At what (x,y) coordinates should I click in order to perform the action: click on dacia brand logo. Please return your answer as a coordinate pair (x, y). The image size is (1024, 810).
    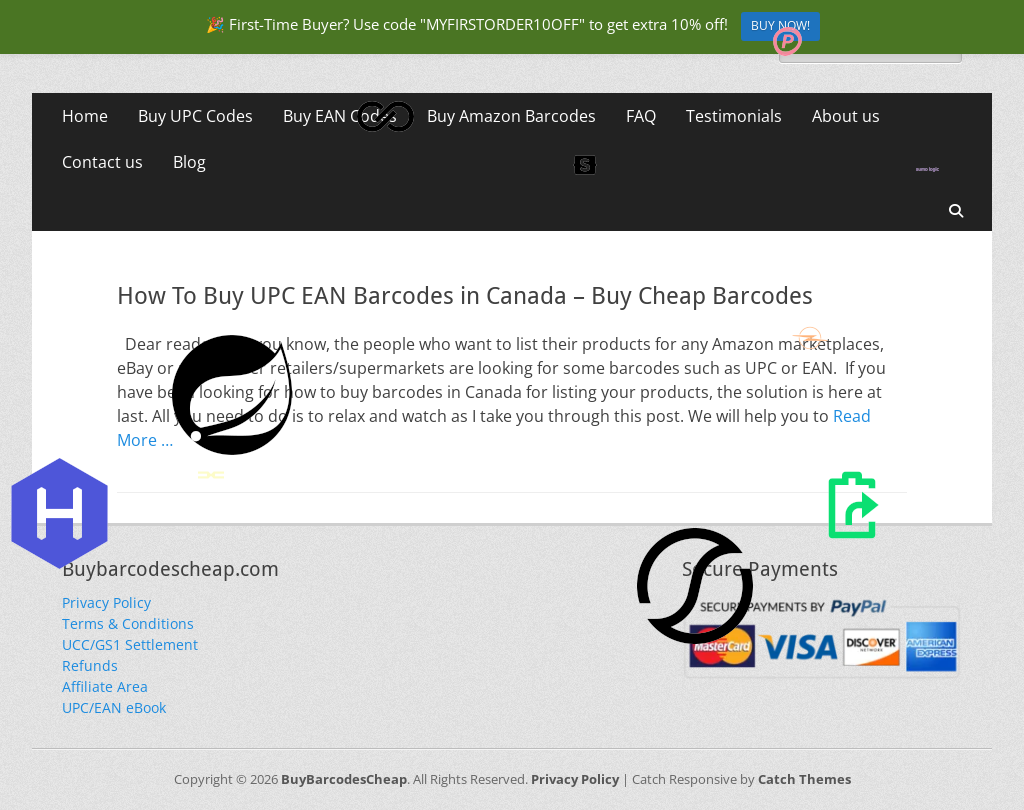
    Looking at the image, I should click on (211, 475).